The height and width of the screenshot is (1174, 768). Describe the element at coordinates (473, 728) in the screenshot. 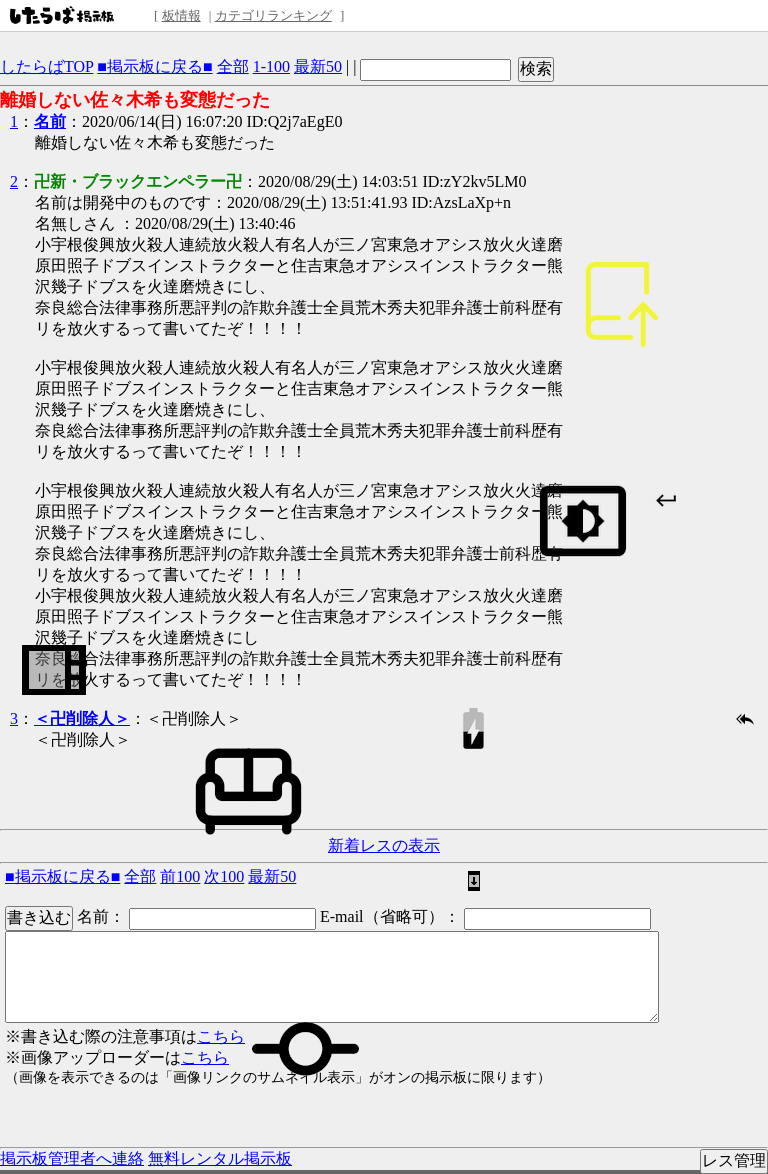

I see `indicates battery is charging at 50% capacity` at that location.